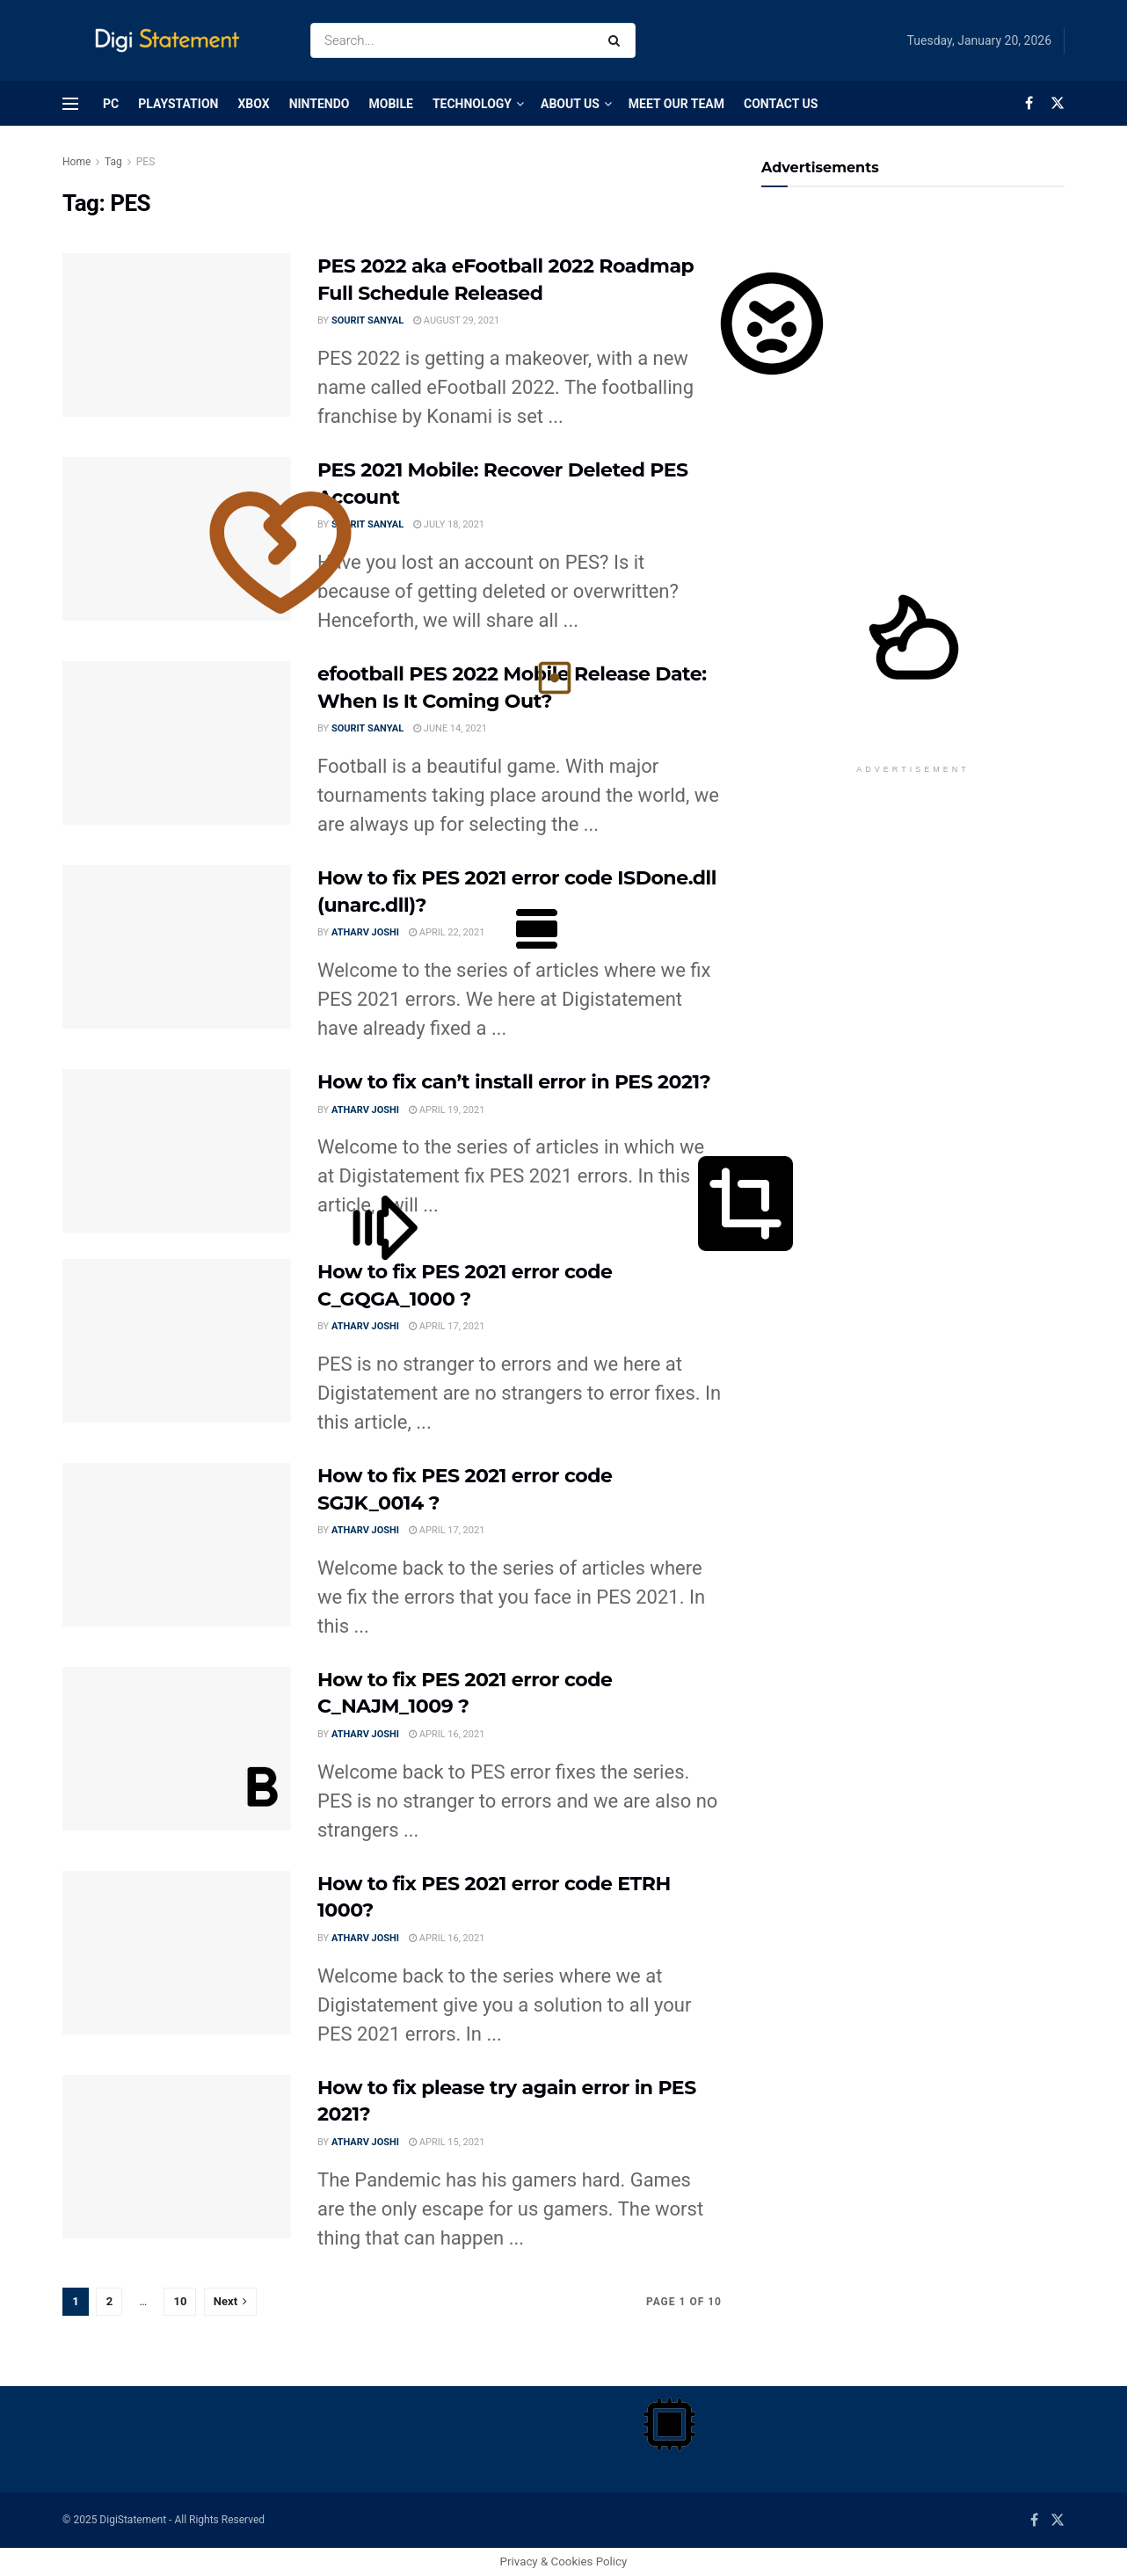 This screenshot has height=2576, width=1127. I want to click on indicates a broken heart or heartbreak status, so click(280, 548).